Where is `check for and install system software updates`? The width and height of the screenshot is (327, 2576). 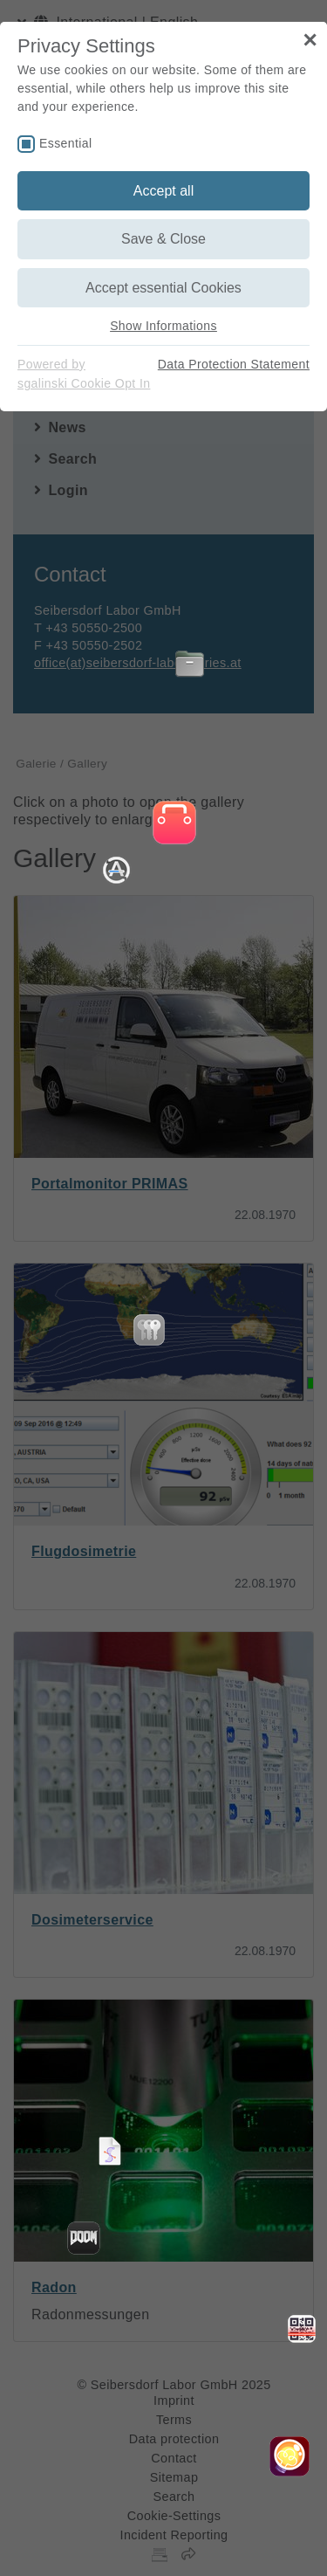 check for and install system software updates is located at coordinates (116, 870).